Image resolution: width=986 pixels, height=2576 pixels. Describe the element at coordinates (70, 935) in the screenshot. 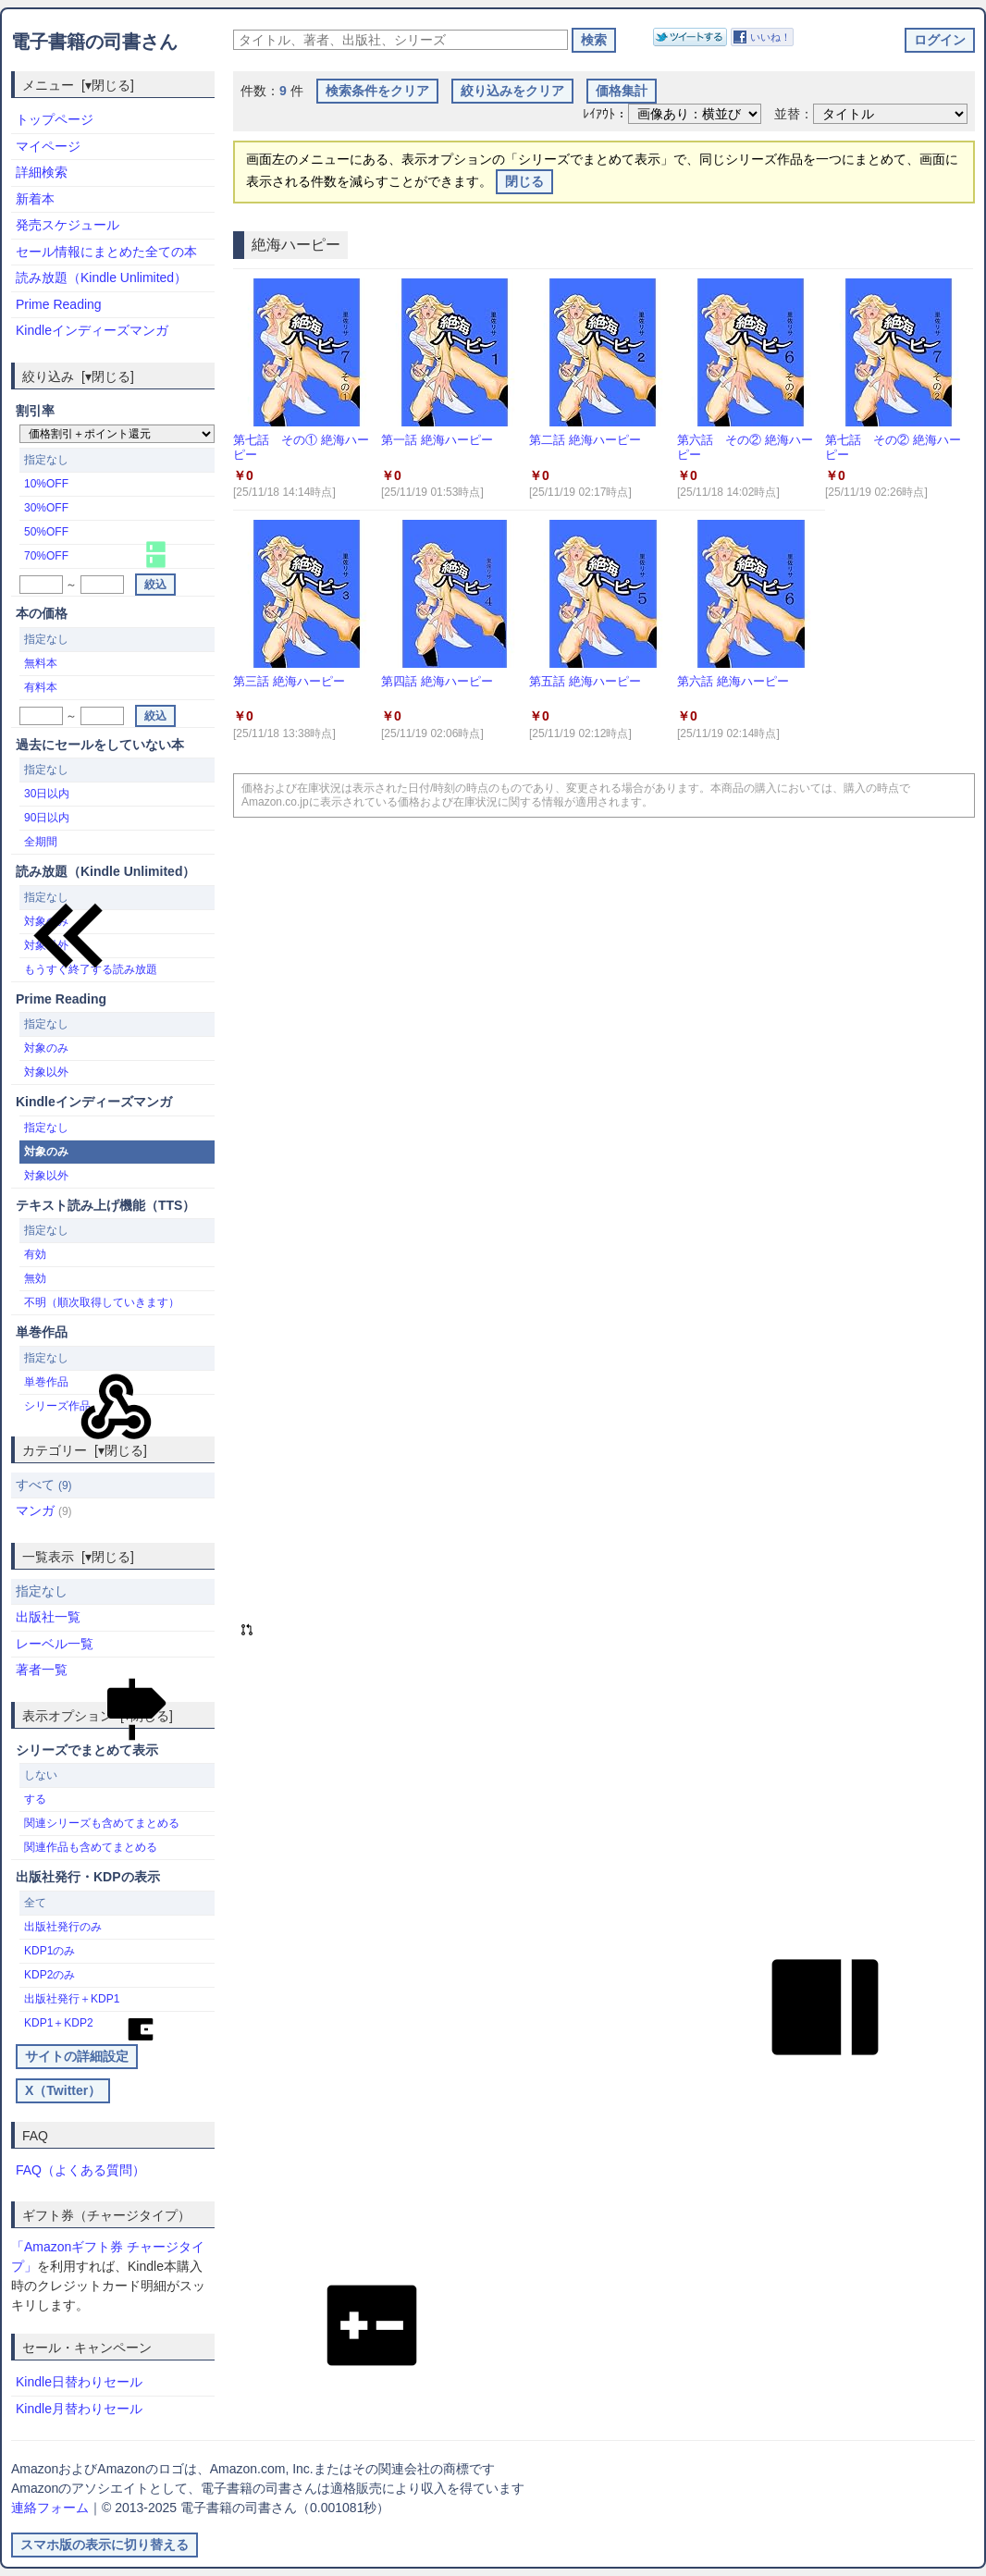

I see `go back to the previous section` at that location.